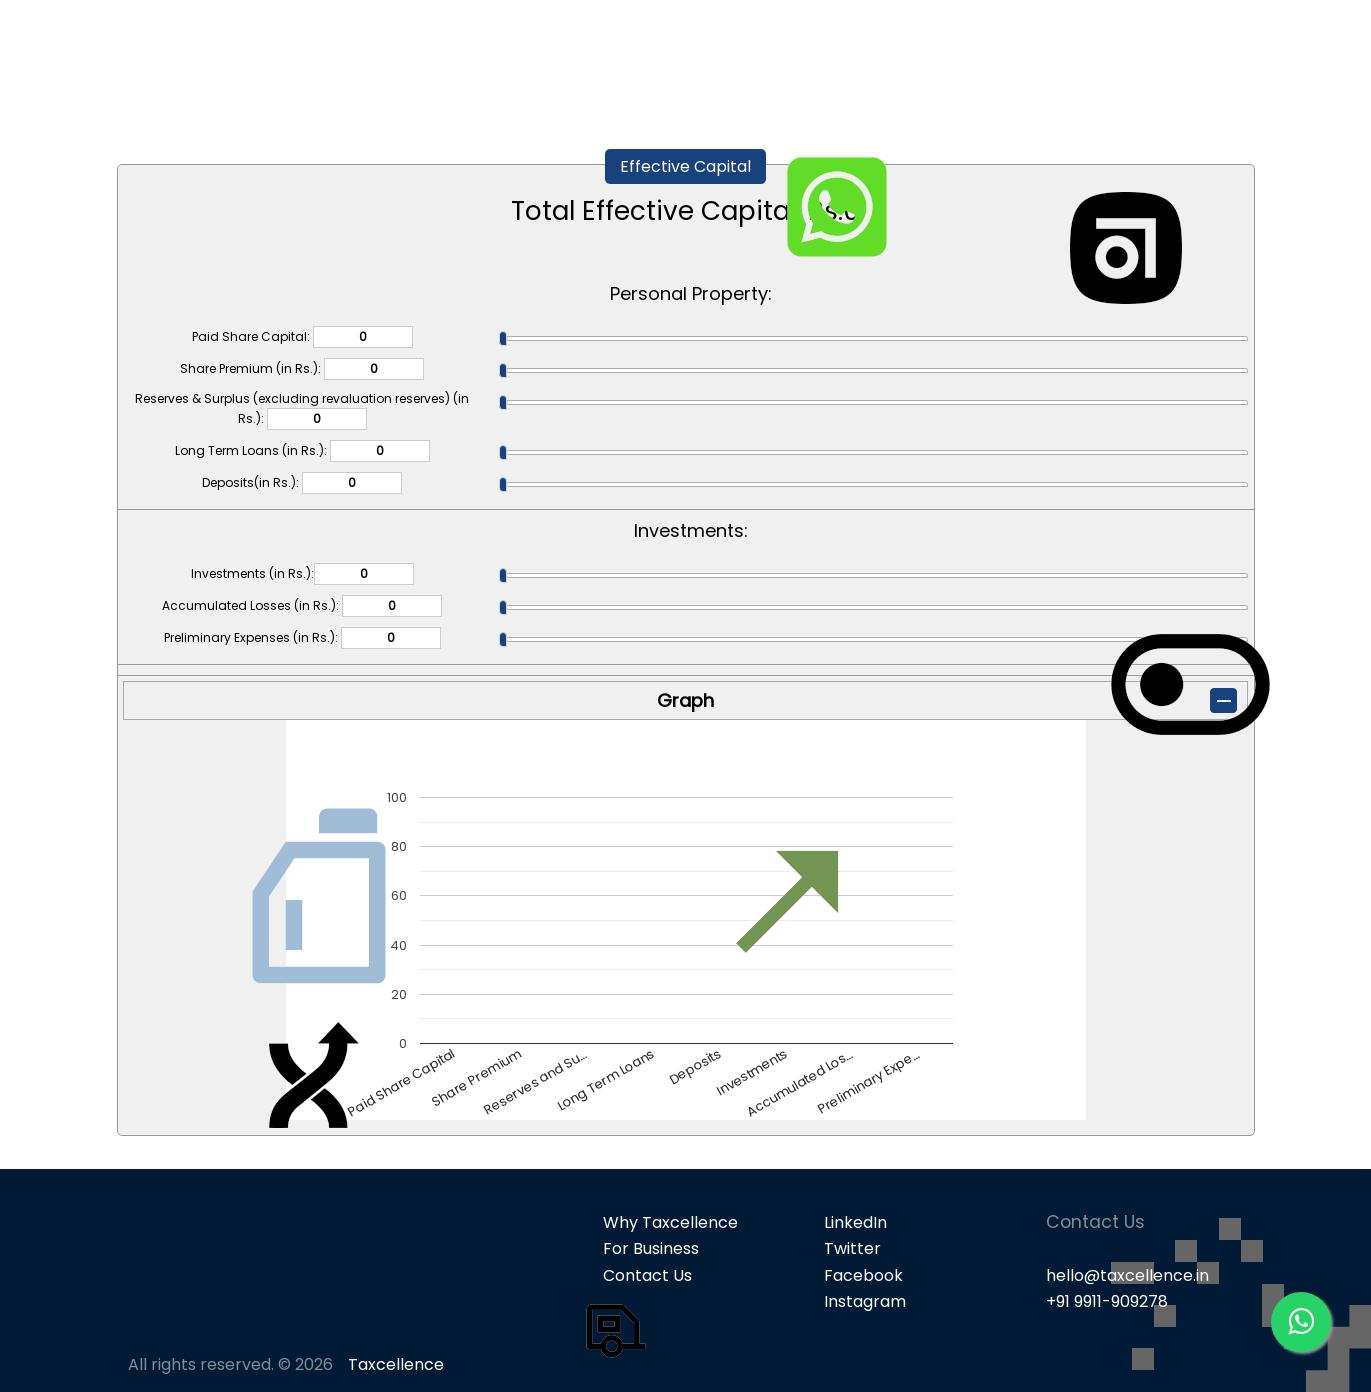 The image size is (1371, 1392). What do you see at coordinates (614, 1329) in the screenshot?
I see `view caravan or RV rental options` at bounding box center [614, 1329].